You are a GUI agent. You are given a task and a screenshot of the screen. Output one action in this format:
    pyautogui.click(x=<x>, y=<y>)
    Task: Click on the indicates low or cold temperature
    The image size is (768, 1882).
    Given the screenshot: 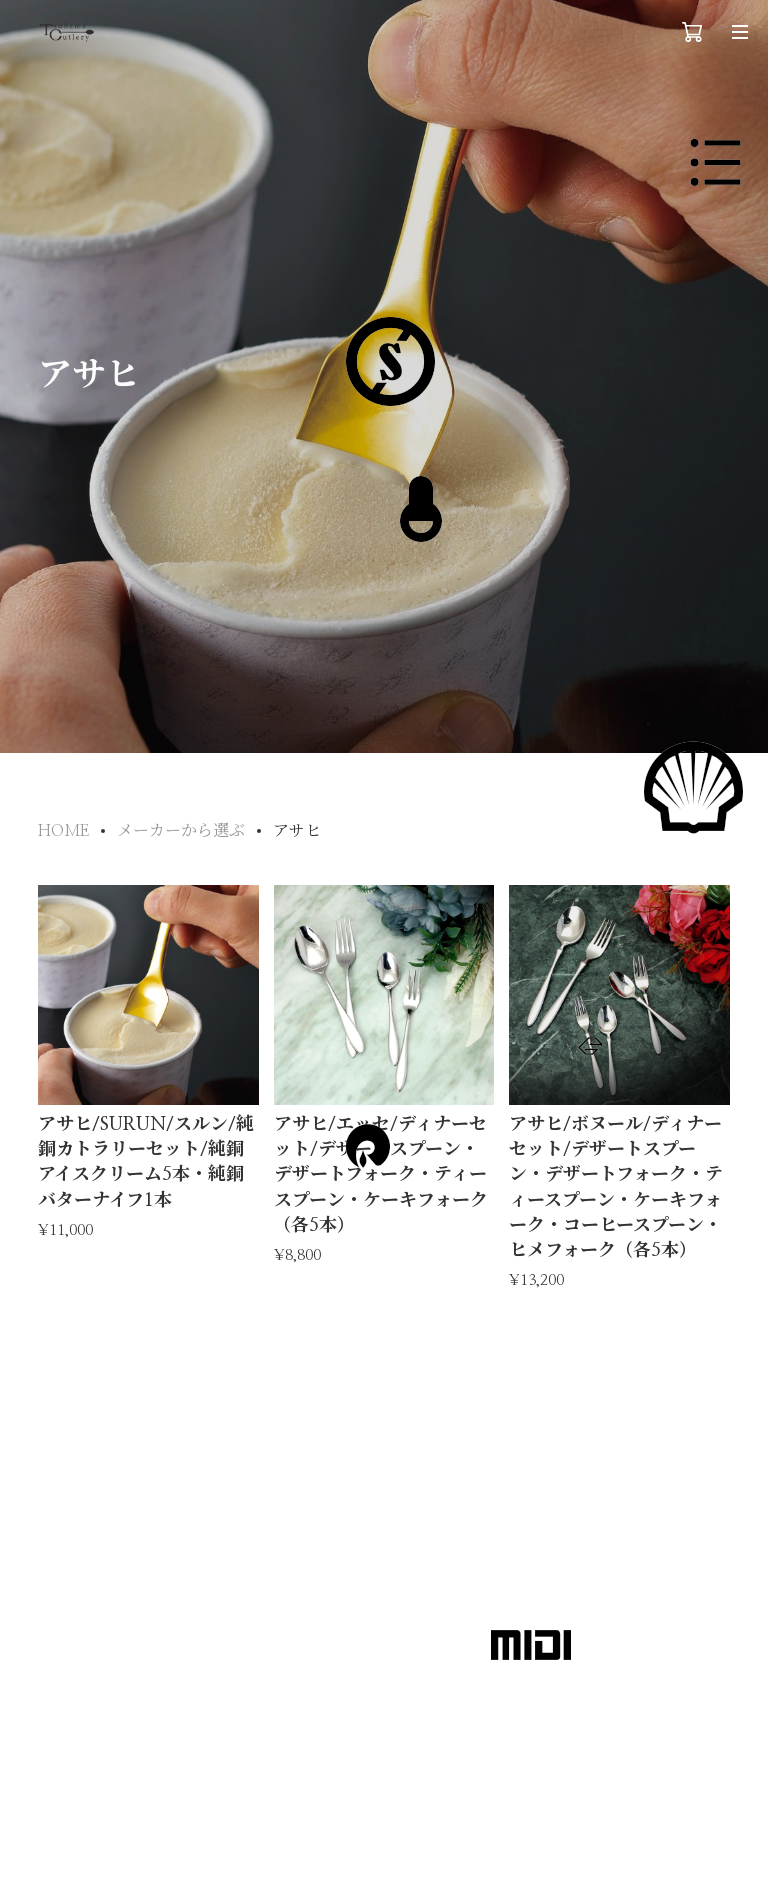 What is the action you would take?
    pyautogui.click(x=421, y=509)
    